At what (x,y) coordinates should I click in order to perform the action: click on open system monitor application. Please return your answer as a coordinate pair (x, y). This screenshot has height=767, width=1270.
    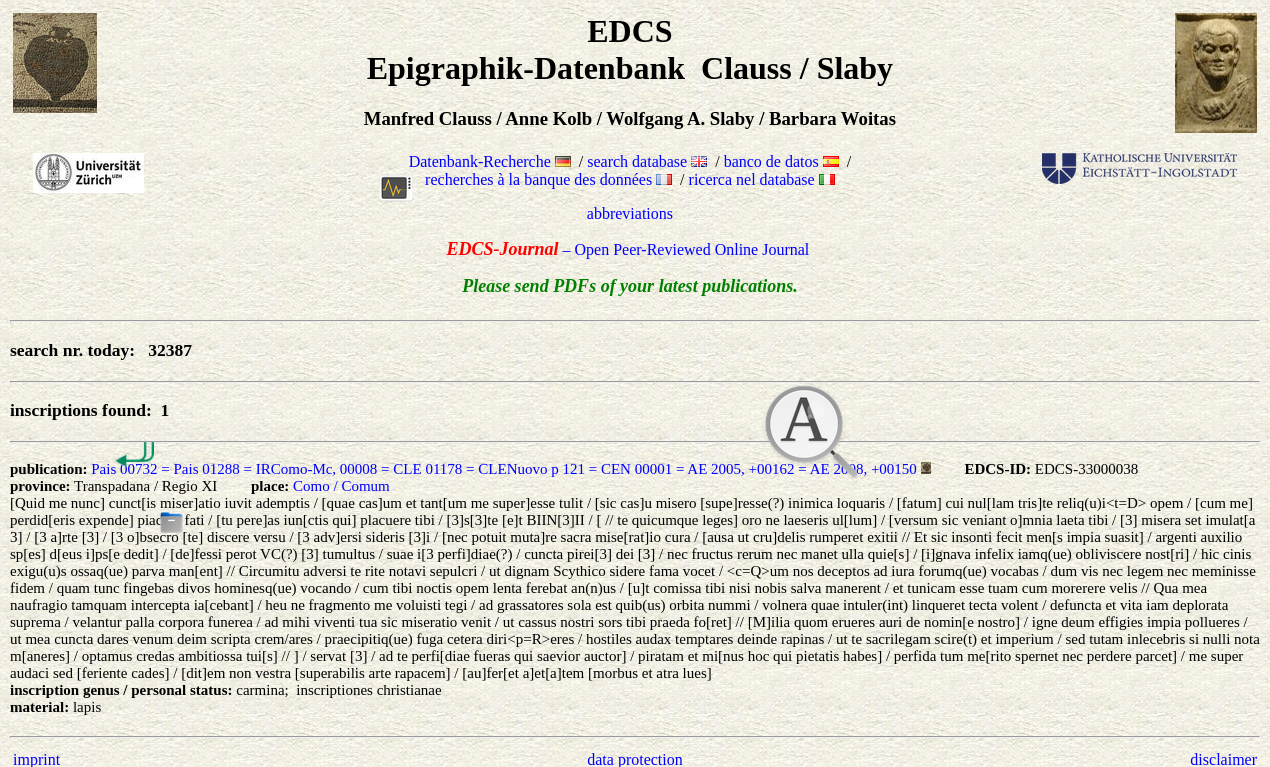
    Looking at the image, I should click on (396, 188).